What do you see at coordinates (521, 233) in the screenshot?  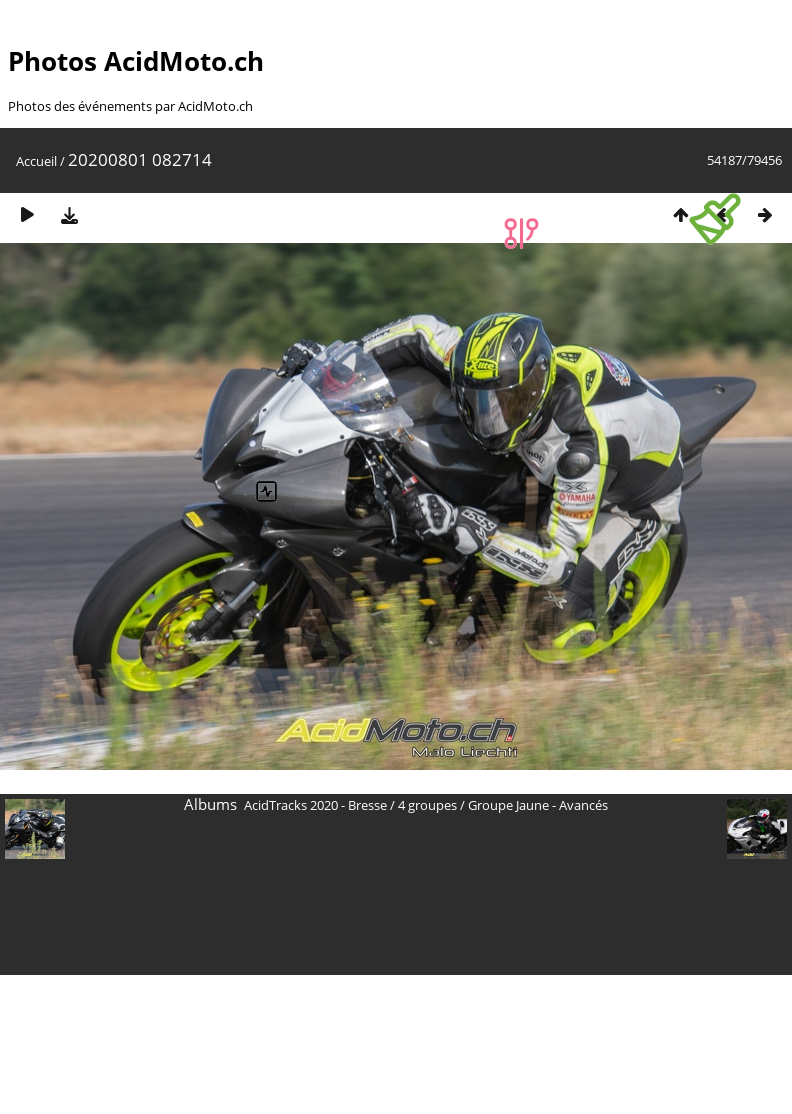 I see `view repository commit history` at bounding box center [521, 233].